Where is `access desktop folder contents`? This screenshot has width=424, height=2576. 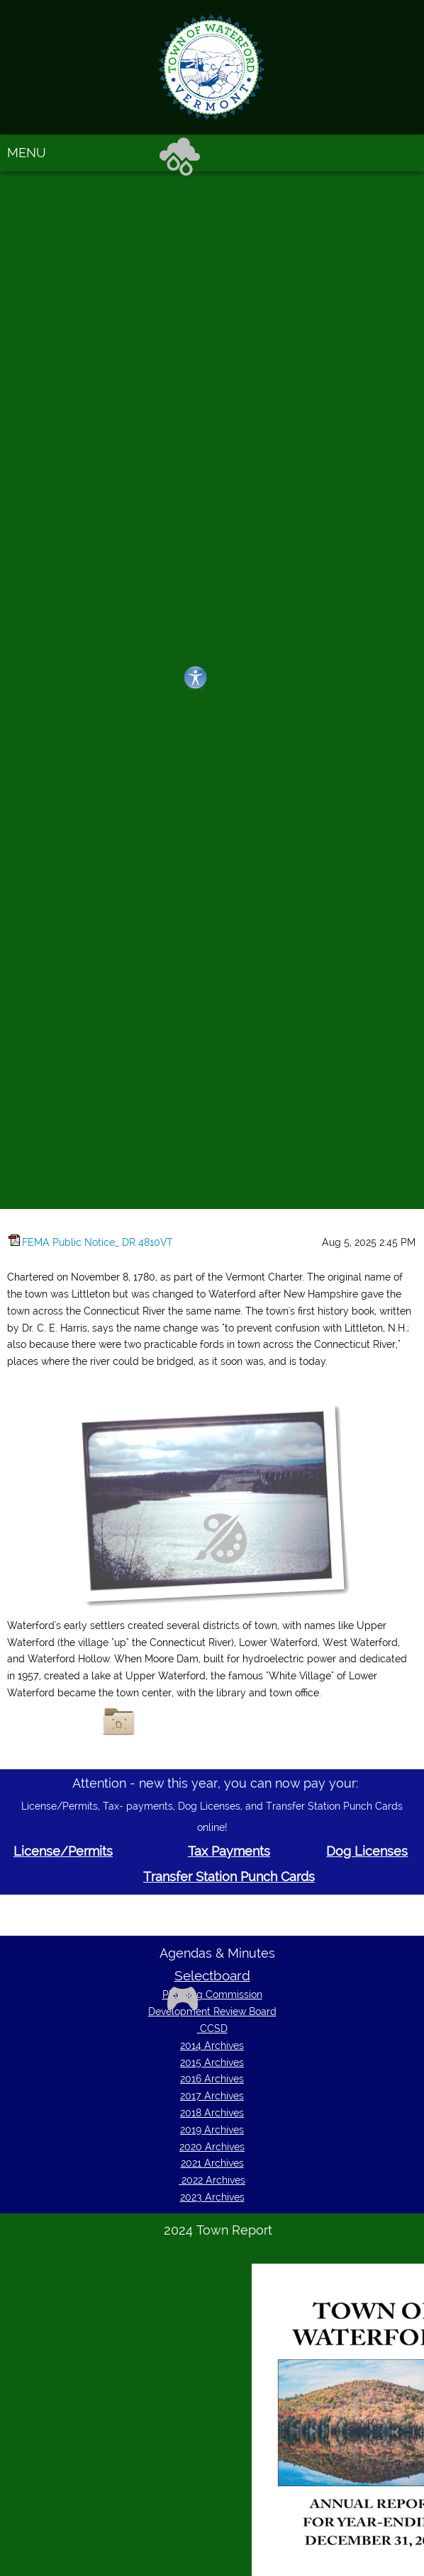 access desktop folder contents is located at coordinates (118, 1723).